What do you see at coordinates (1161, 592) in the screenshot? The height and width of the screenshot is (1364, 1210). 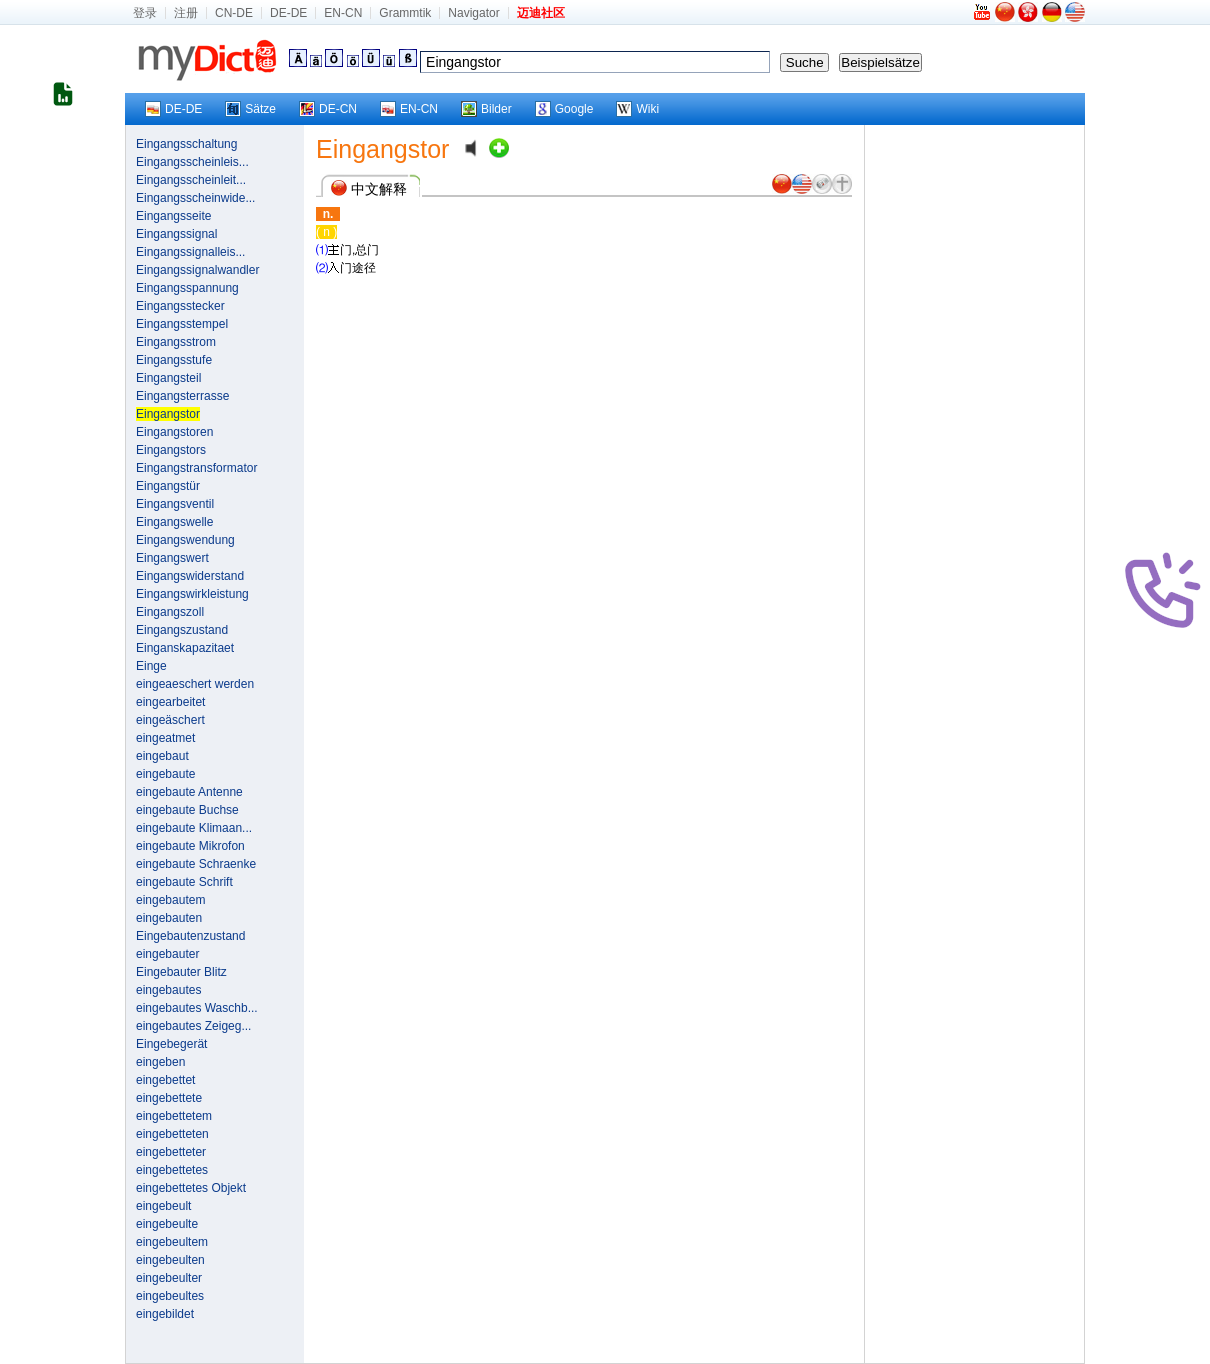 I see `incoming call notification` at bounding box center [1161, 592].